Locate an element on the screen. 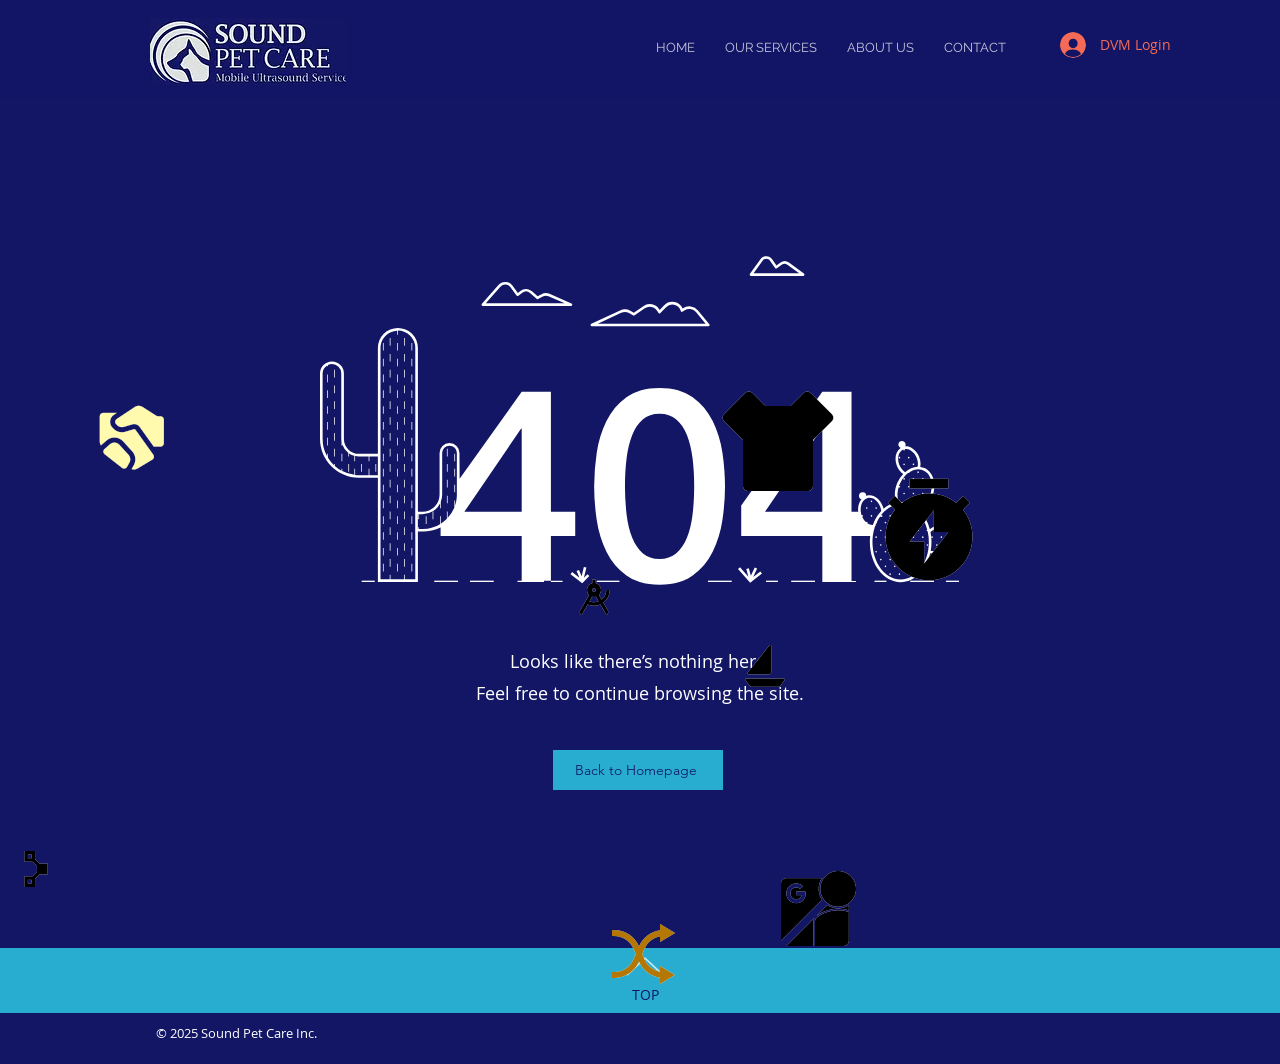  browse clothing or apparel products is located at coordinates (778, 441).